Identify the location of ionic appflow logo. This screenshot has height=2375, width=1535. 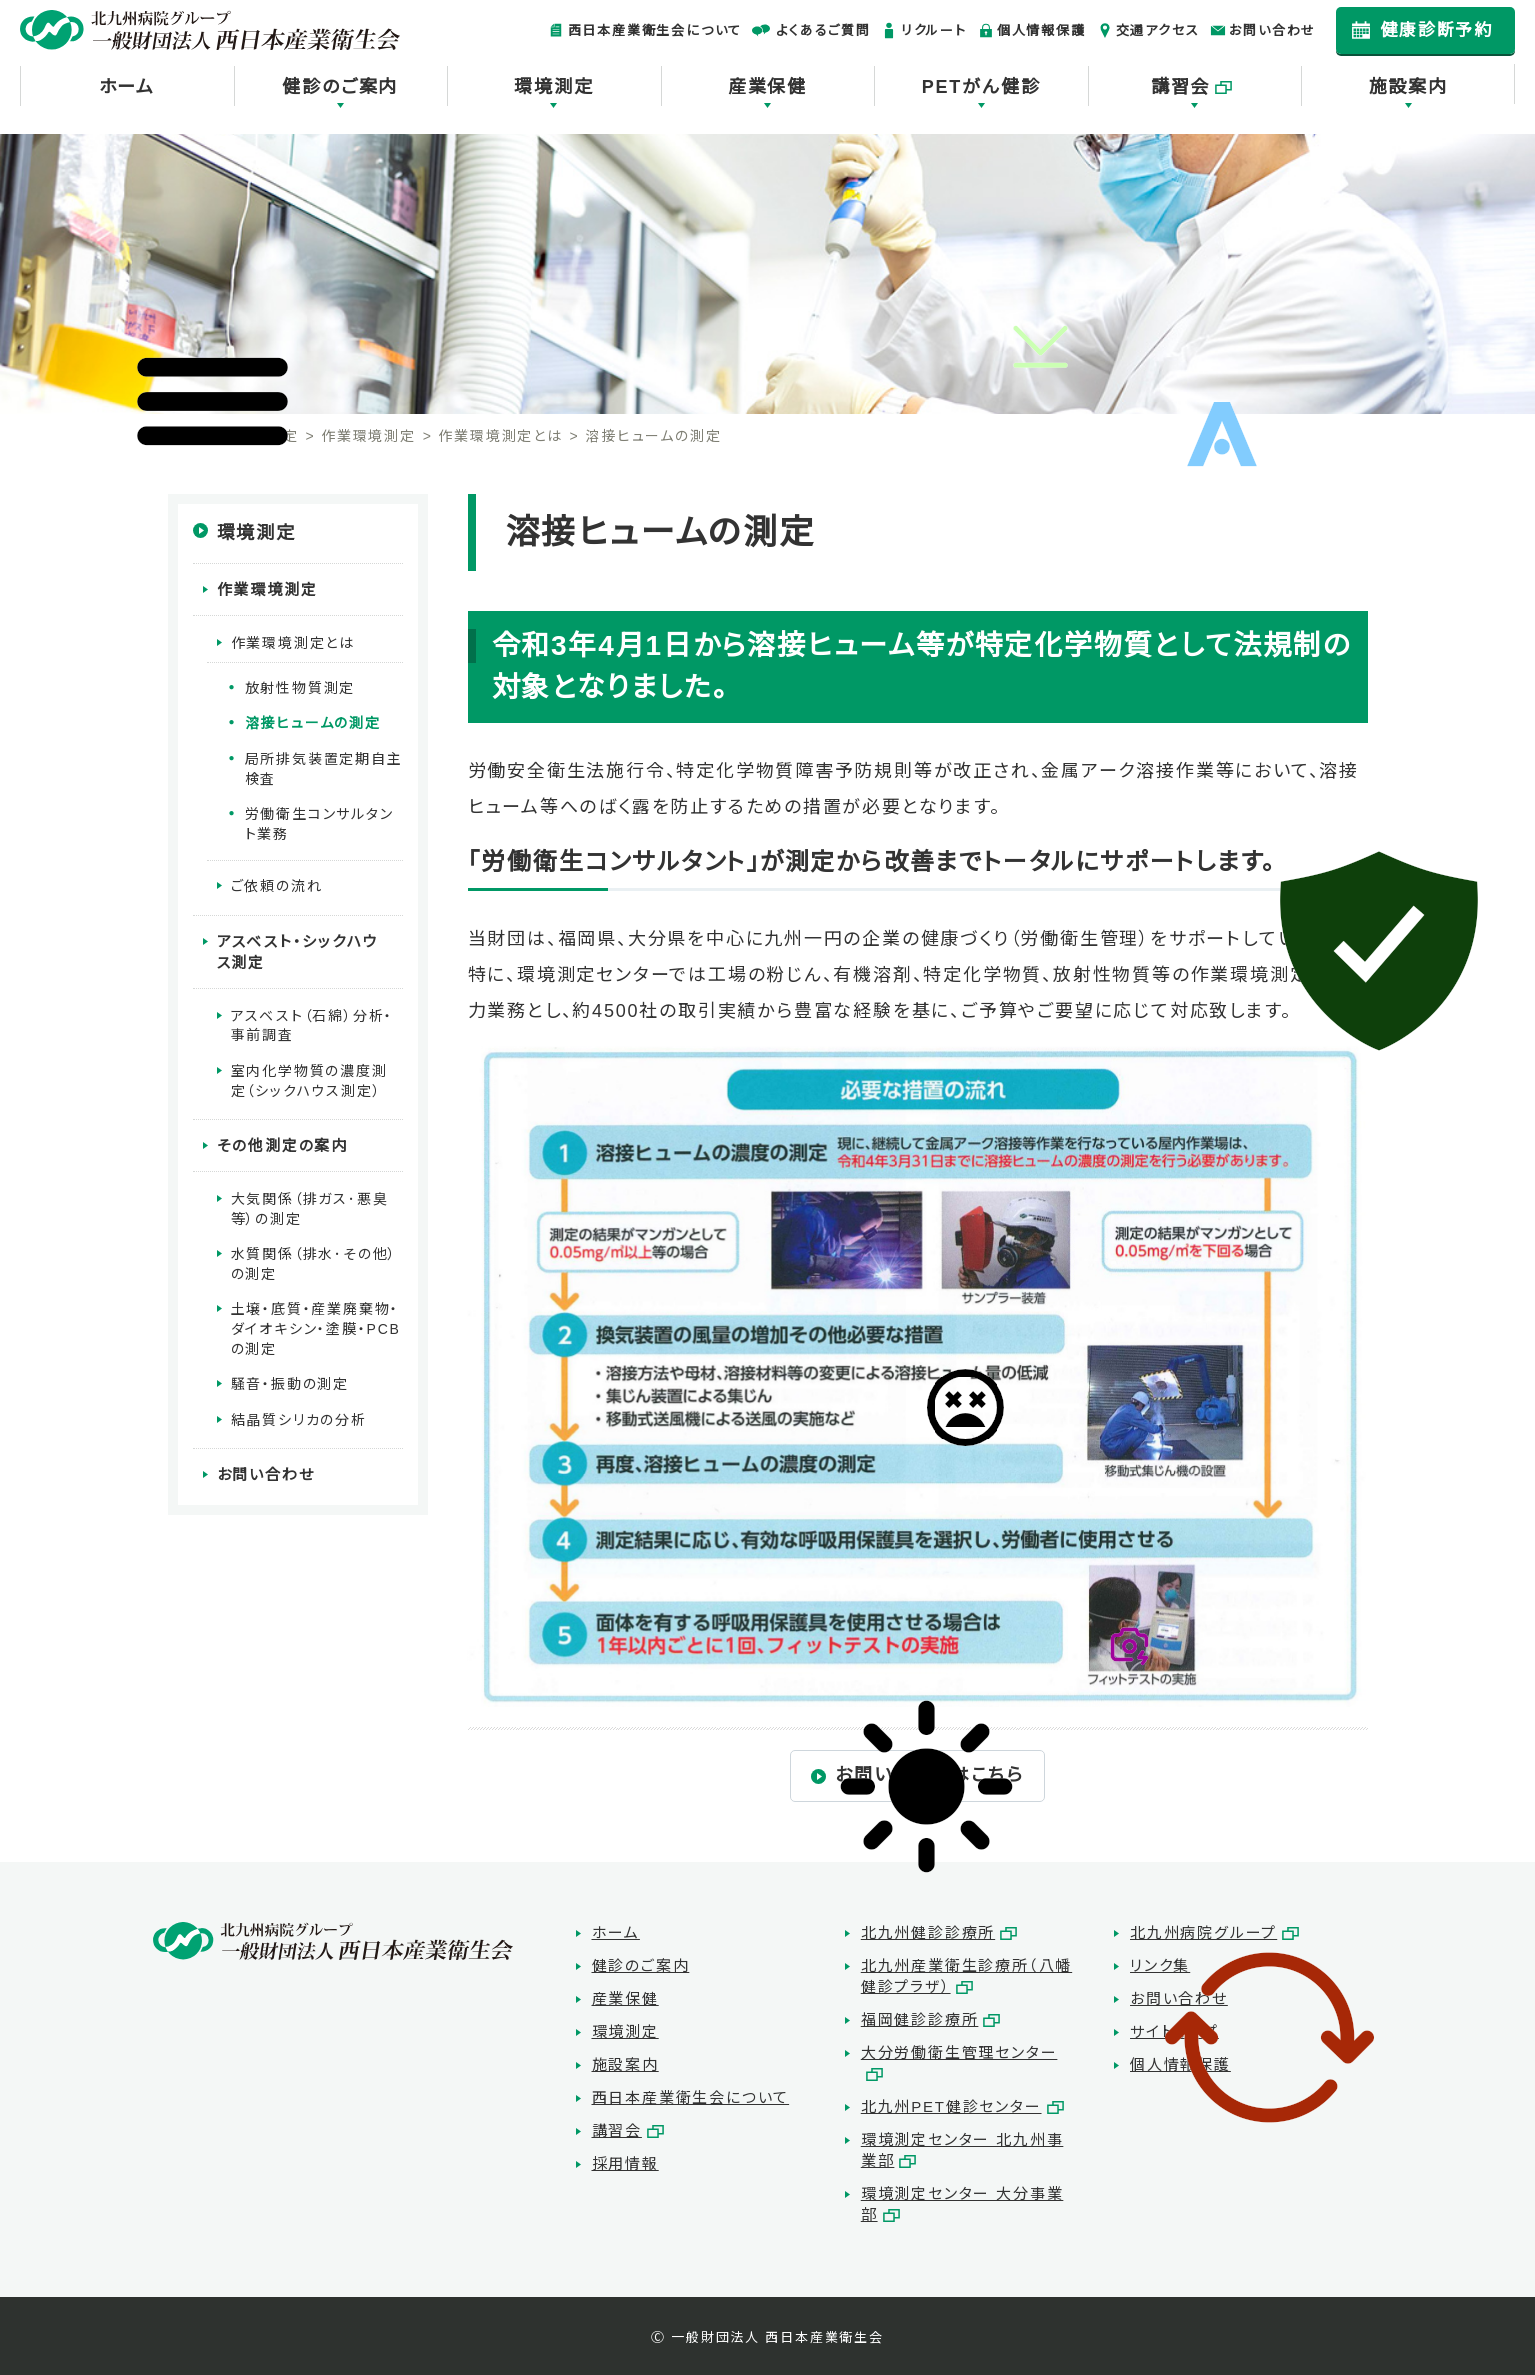
(1222, 434).